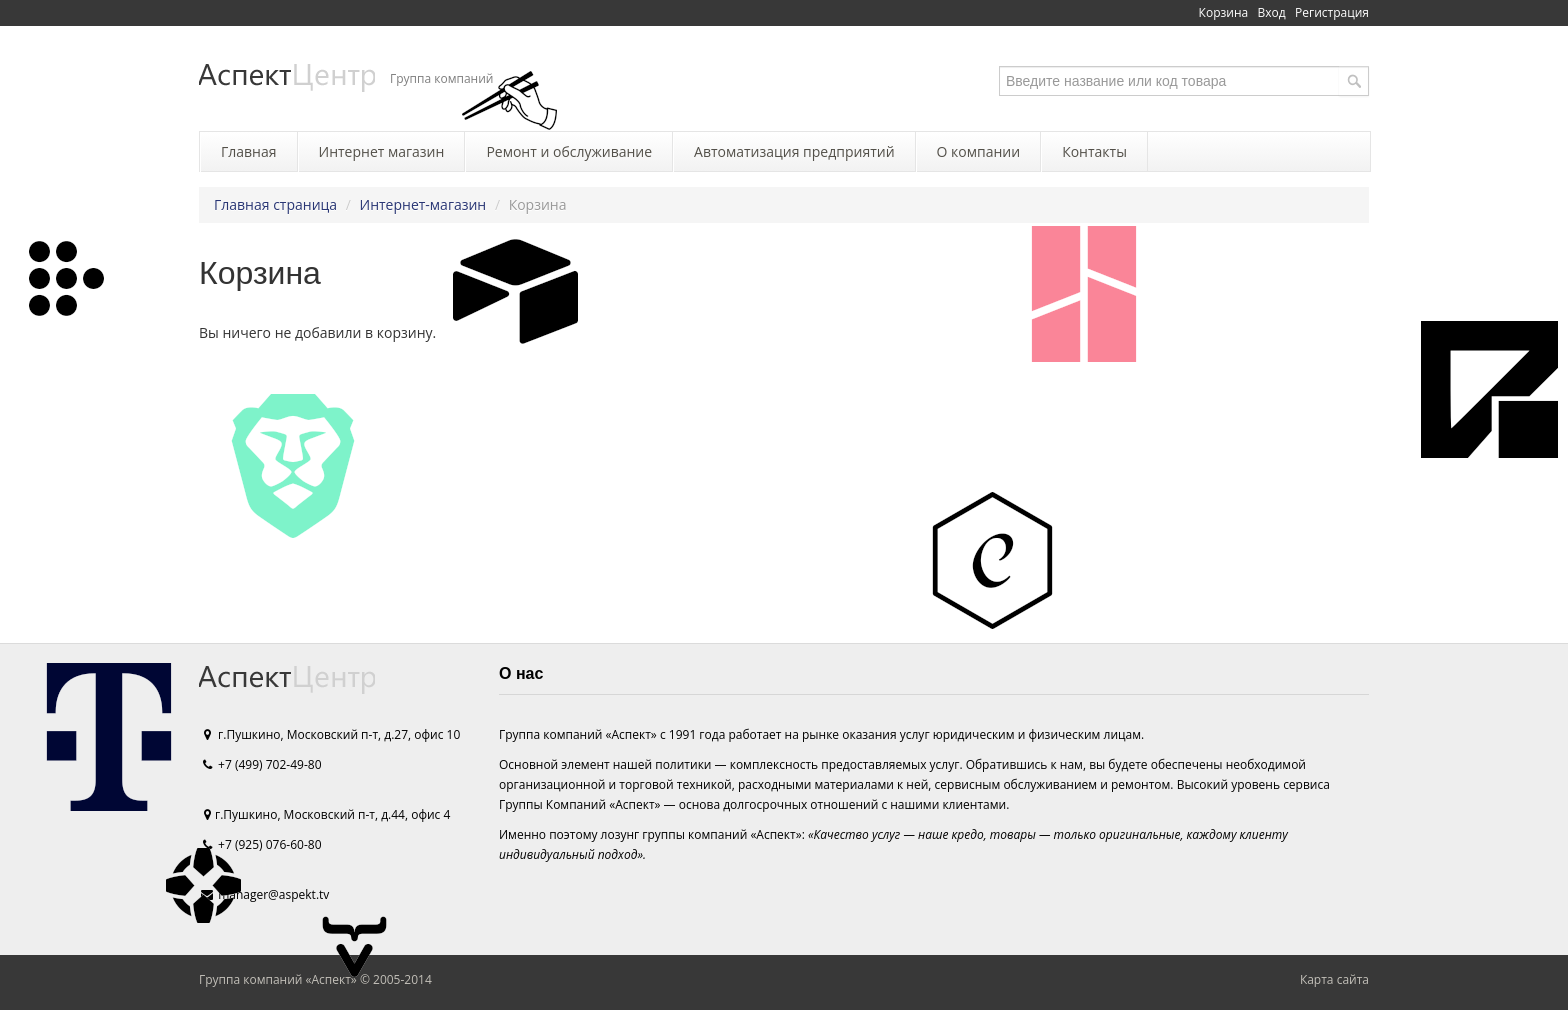 The image size is (1568, 1010). I want to click on open the mubi streaming app, so click(66, 278).